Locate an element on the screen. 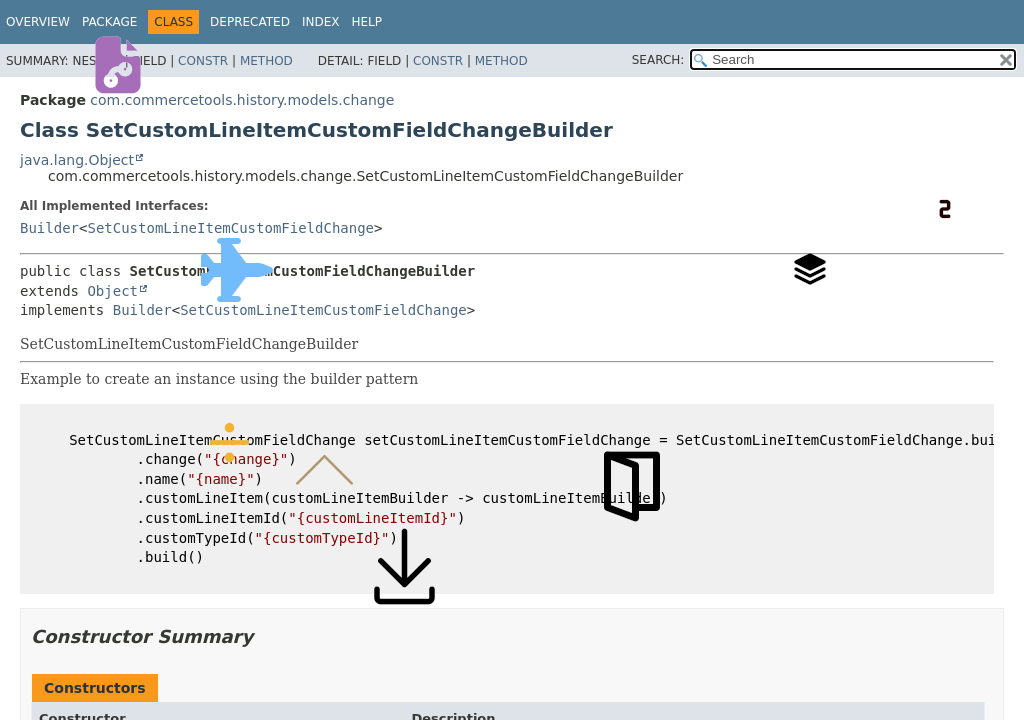  perform a division calculation is located at coordinates (229, 442).